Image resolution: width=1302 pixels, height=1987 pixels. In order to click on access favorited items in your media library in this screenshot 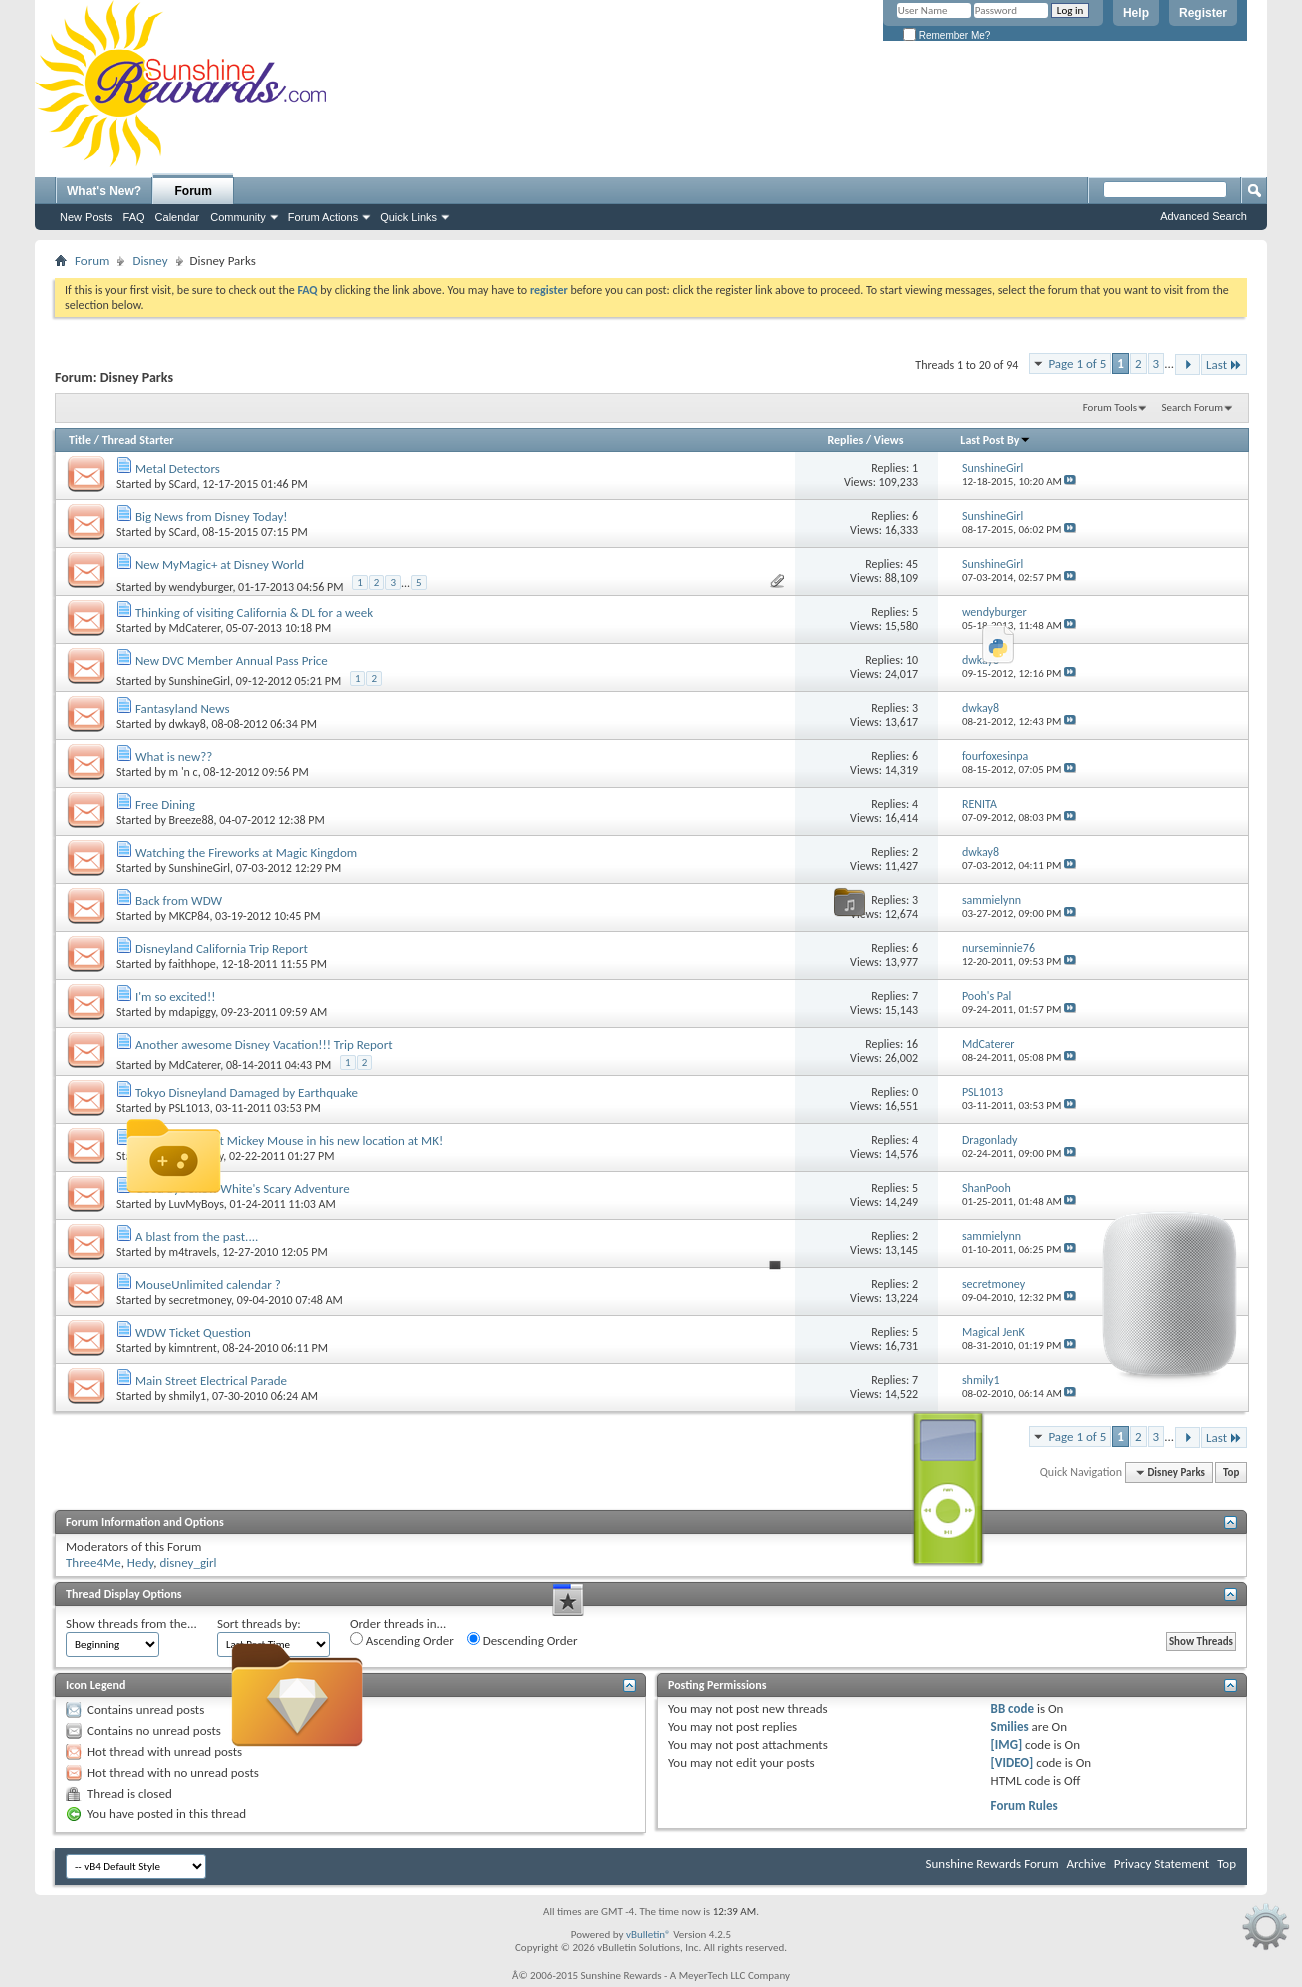, I will do `click(568, 1599)`.